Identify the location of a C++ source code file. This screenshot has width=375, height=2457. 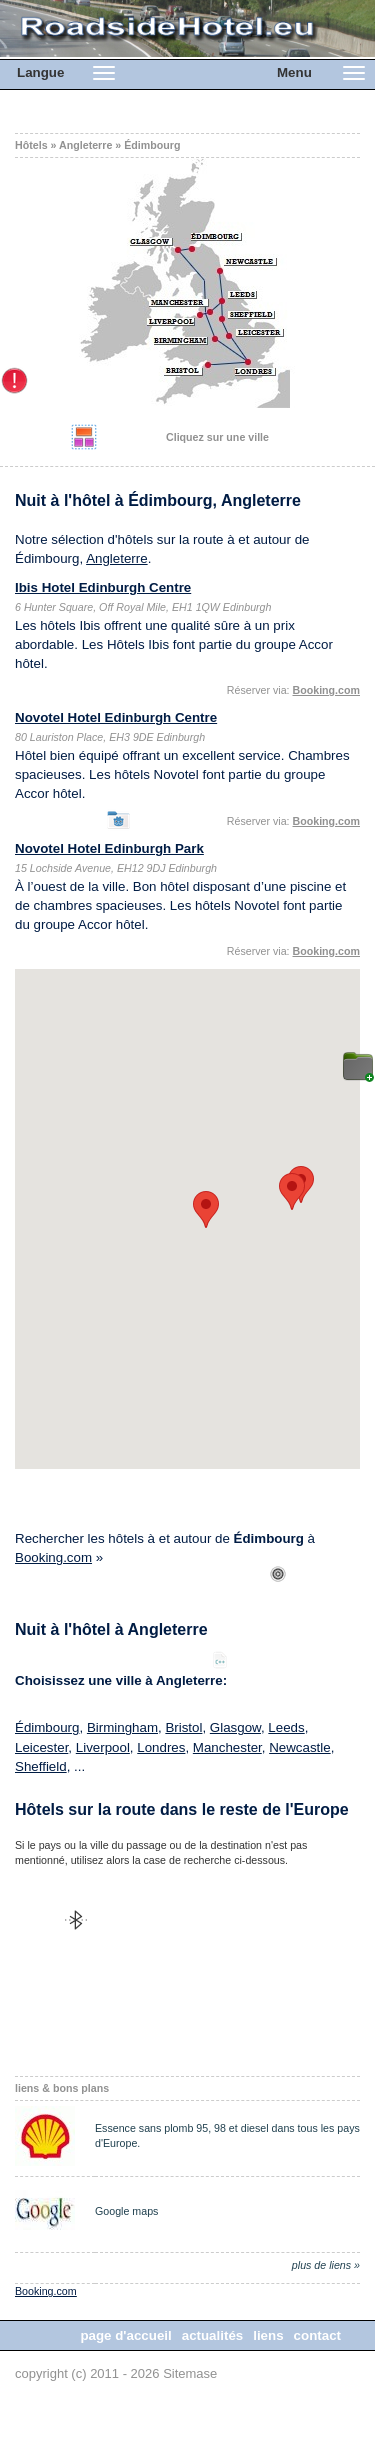
(220, 1660).